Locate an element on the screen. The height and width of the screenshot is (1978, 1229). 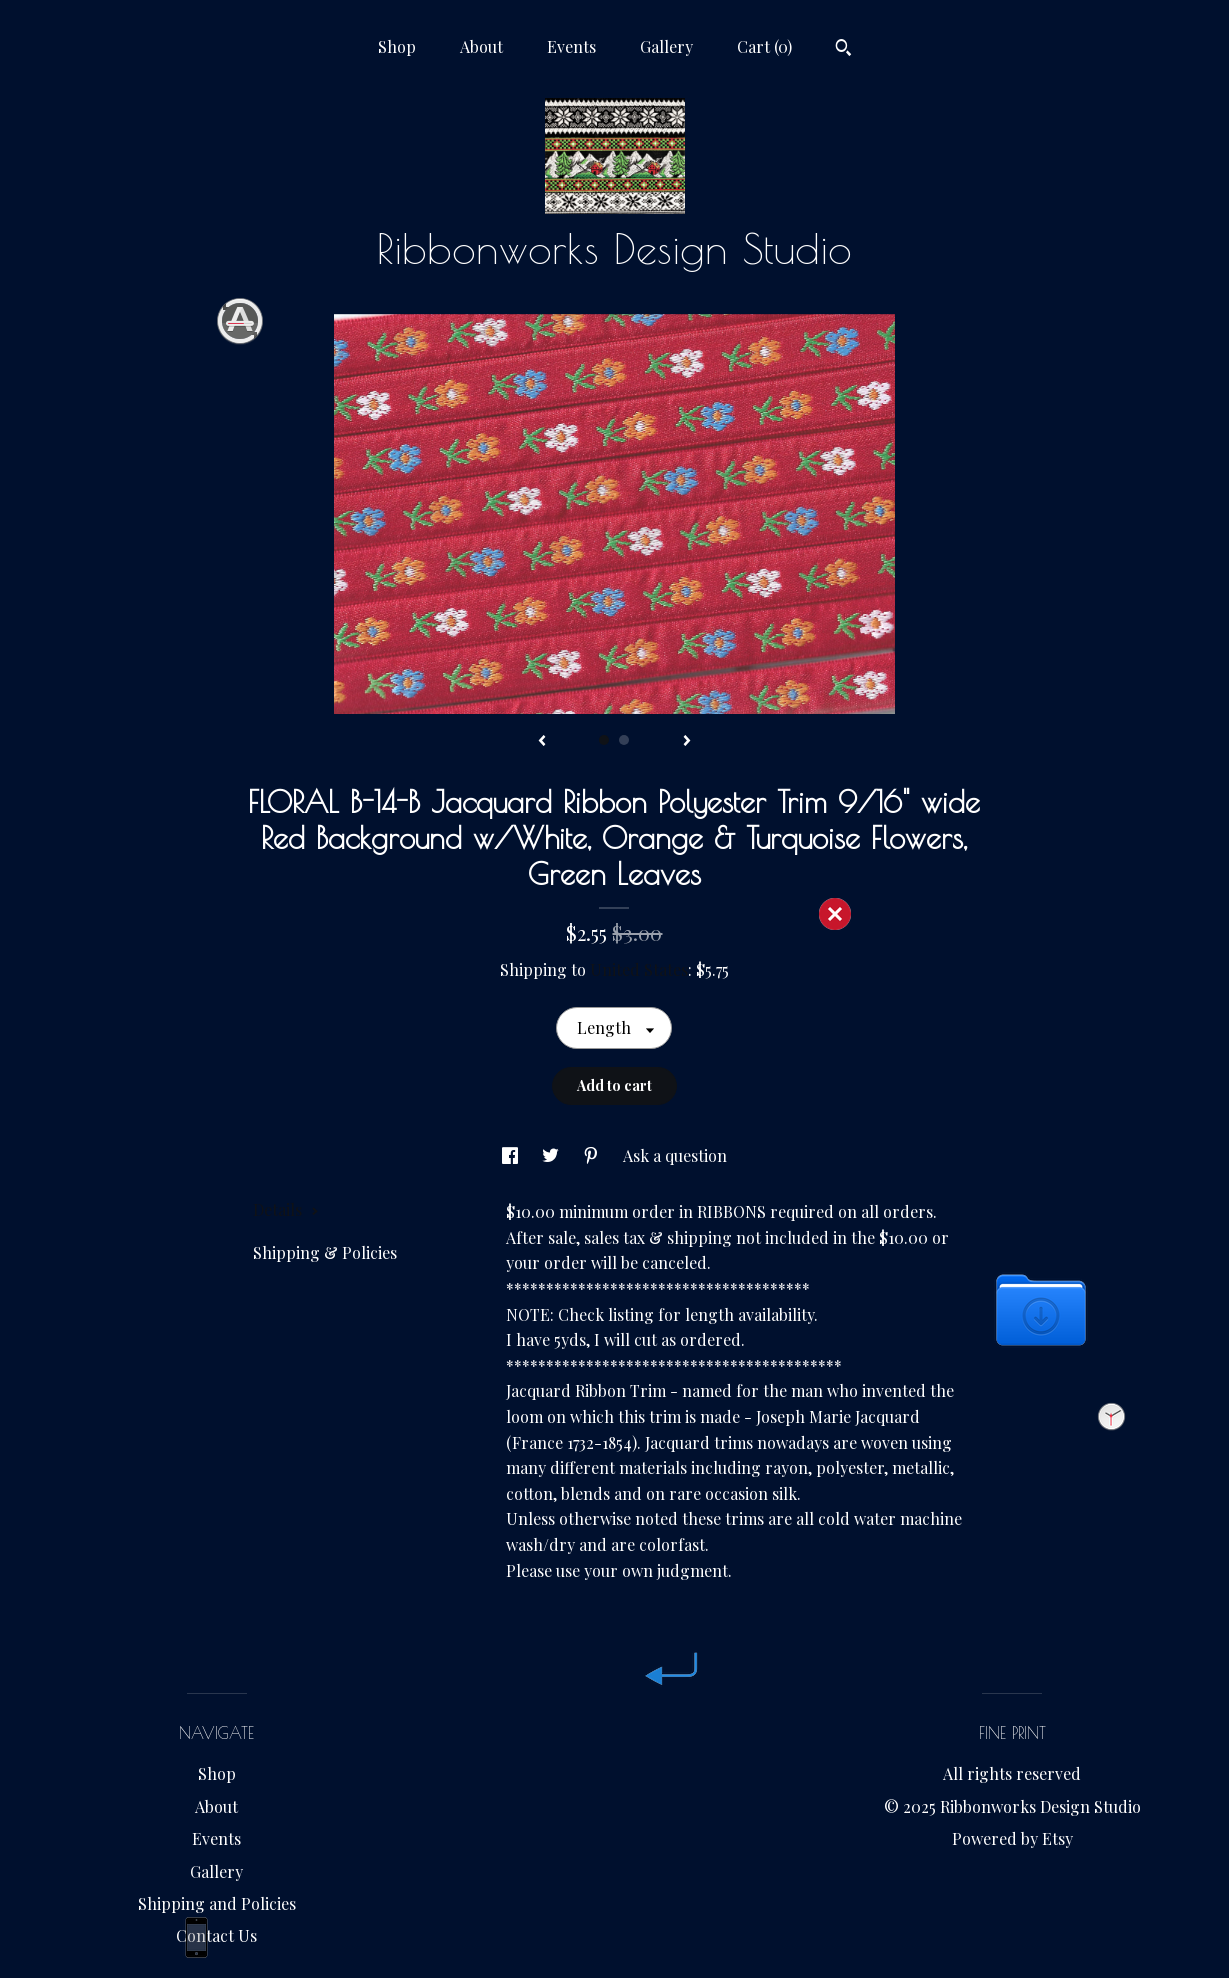
reply to an email message is located at coordinates (670, 1668).